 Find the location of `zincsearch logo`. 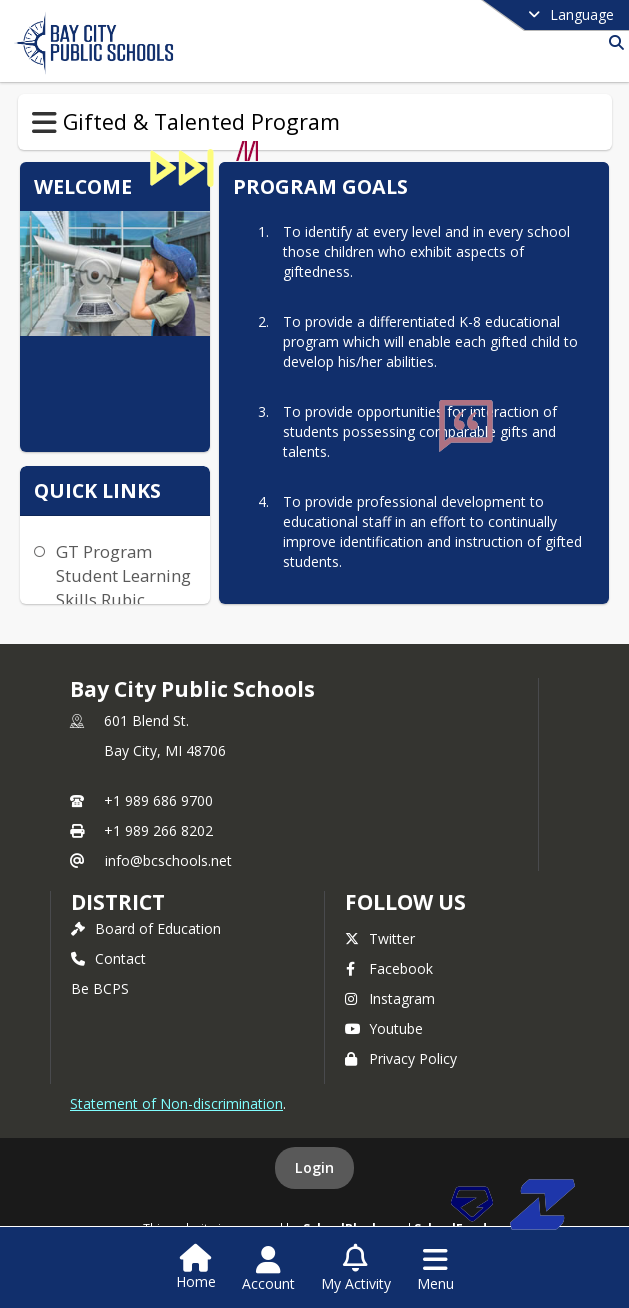

zincsearch logo is located at coordinates (542, 1204).